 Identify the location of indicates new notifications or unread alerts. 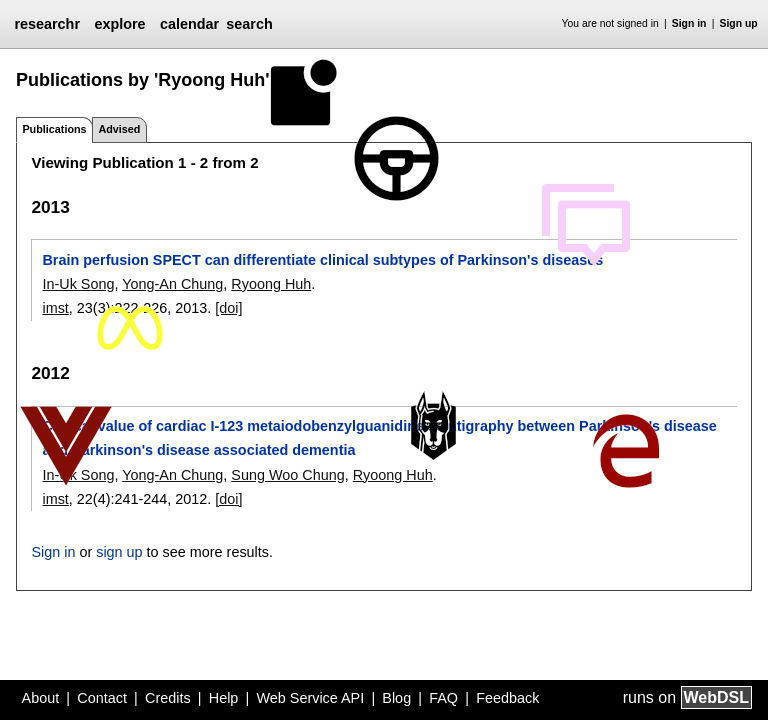
(300, 92).